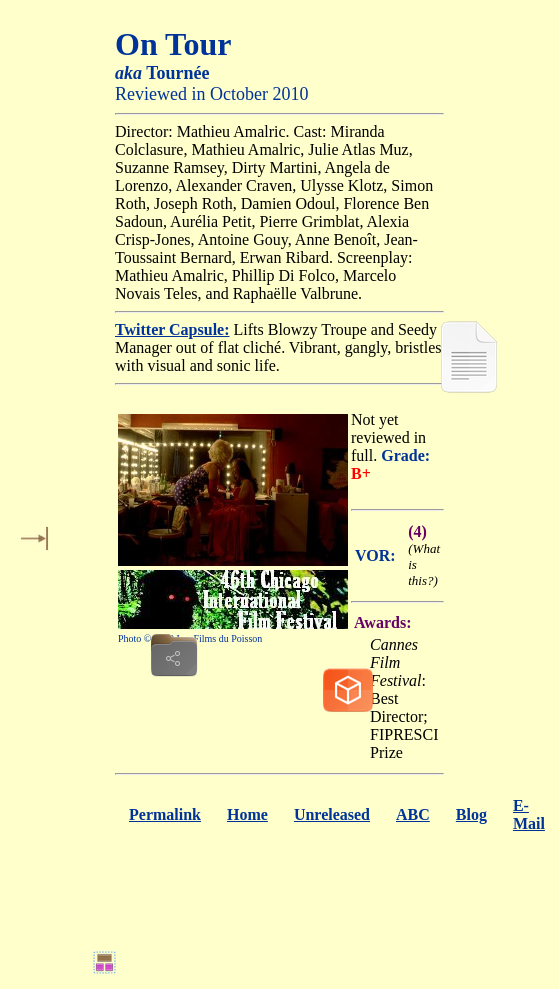 The height and width of the screenshot is (989, 559). Describe the element at coordinates (104, 962) in the screenshot. I see `select all items in the current view` at that location.